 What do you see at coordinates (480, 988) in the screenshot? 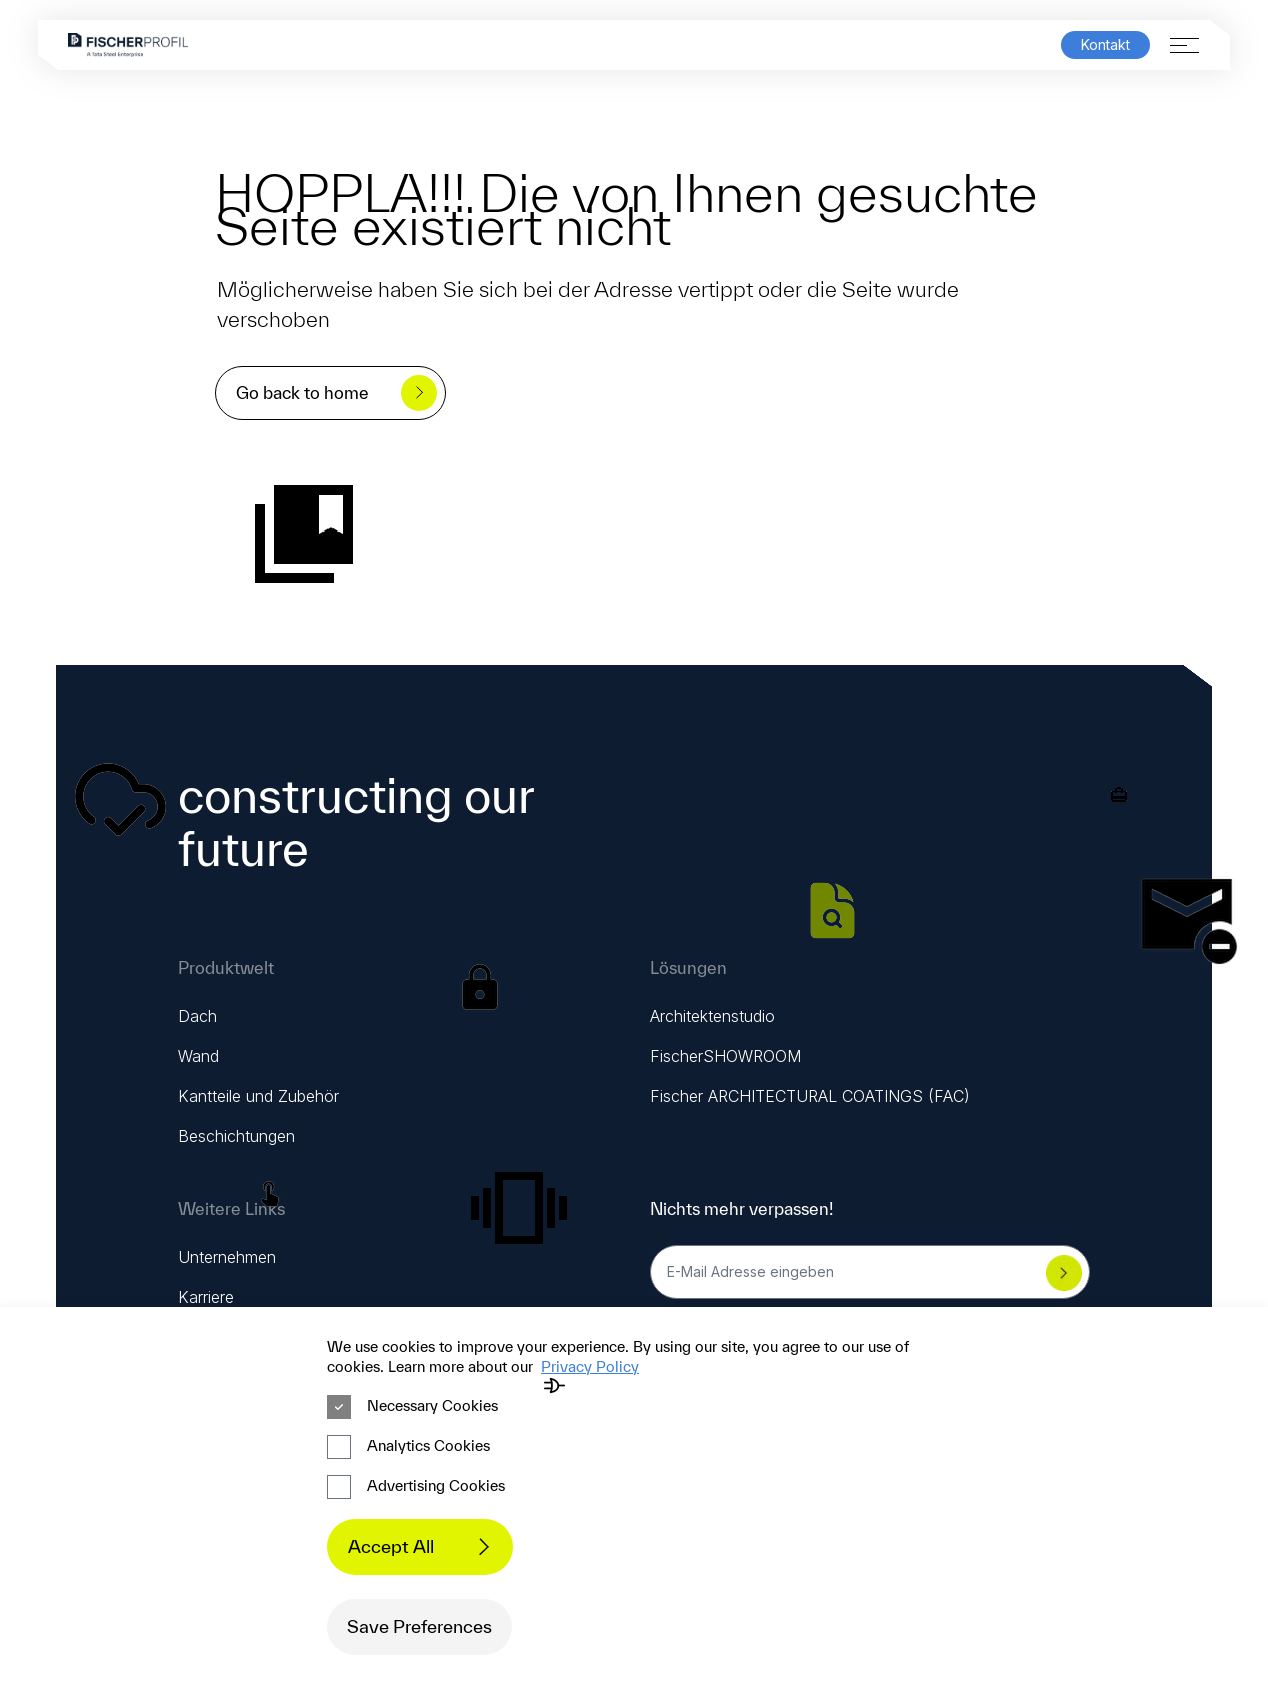
I see `indicates a secure connection` at bounding box center [480, 988].